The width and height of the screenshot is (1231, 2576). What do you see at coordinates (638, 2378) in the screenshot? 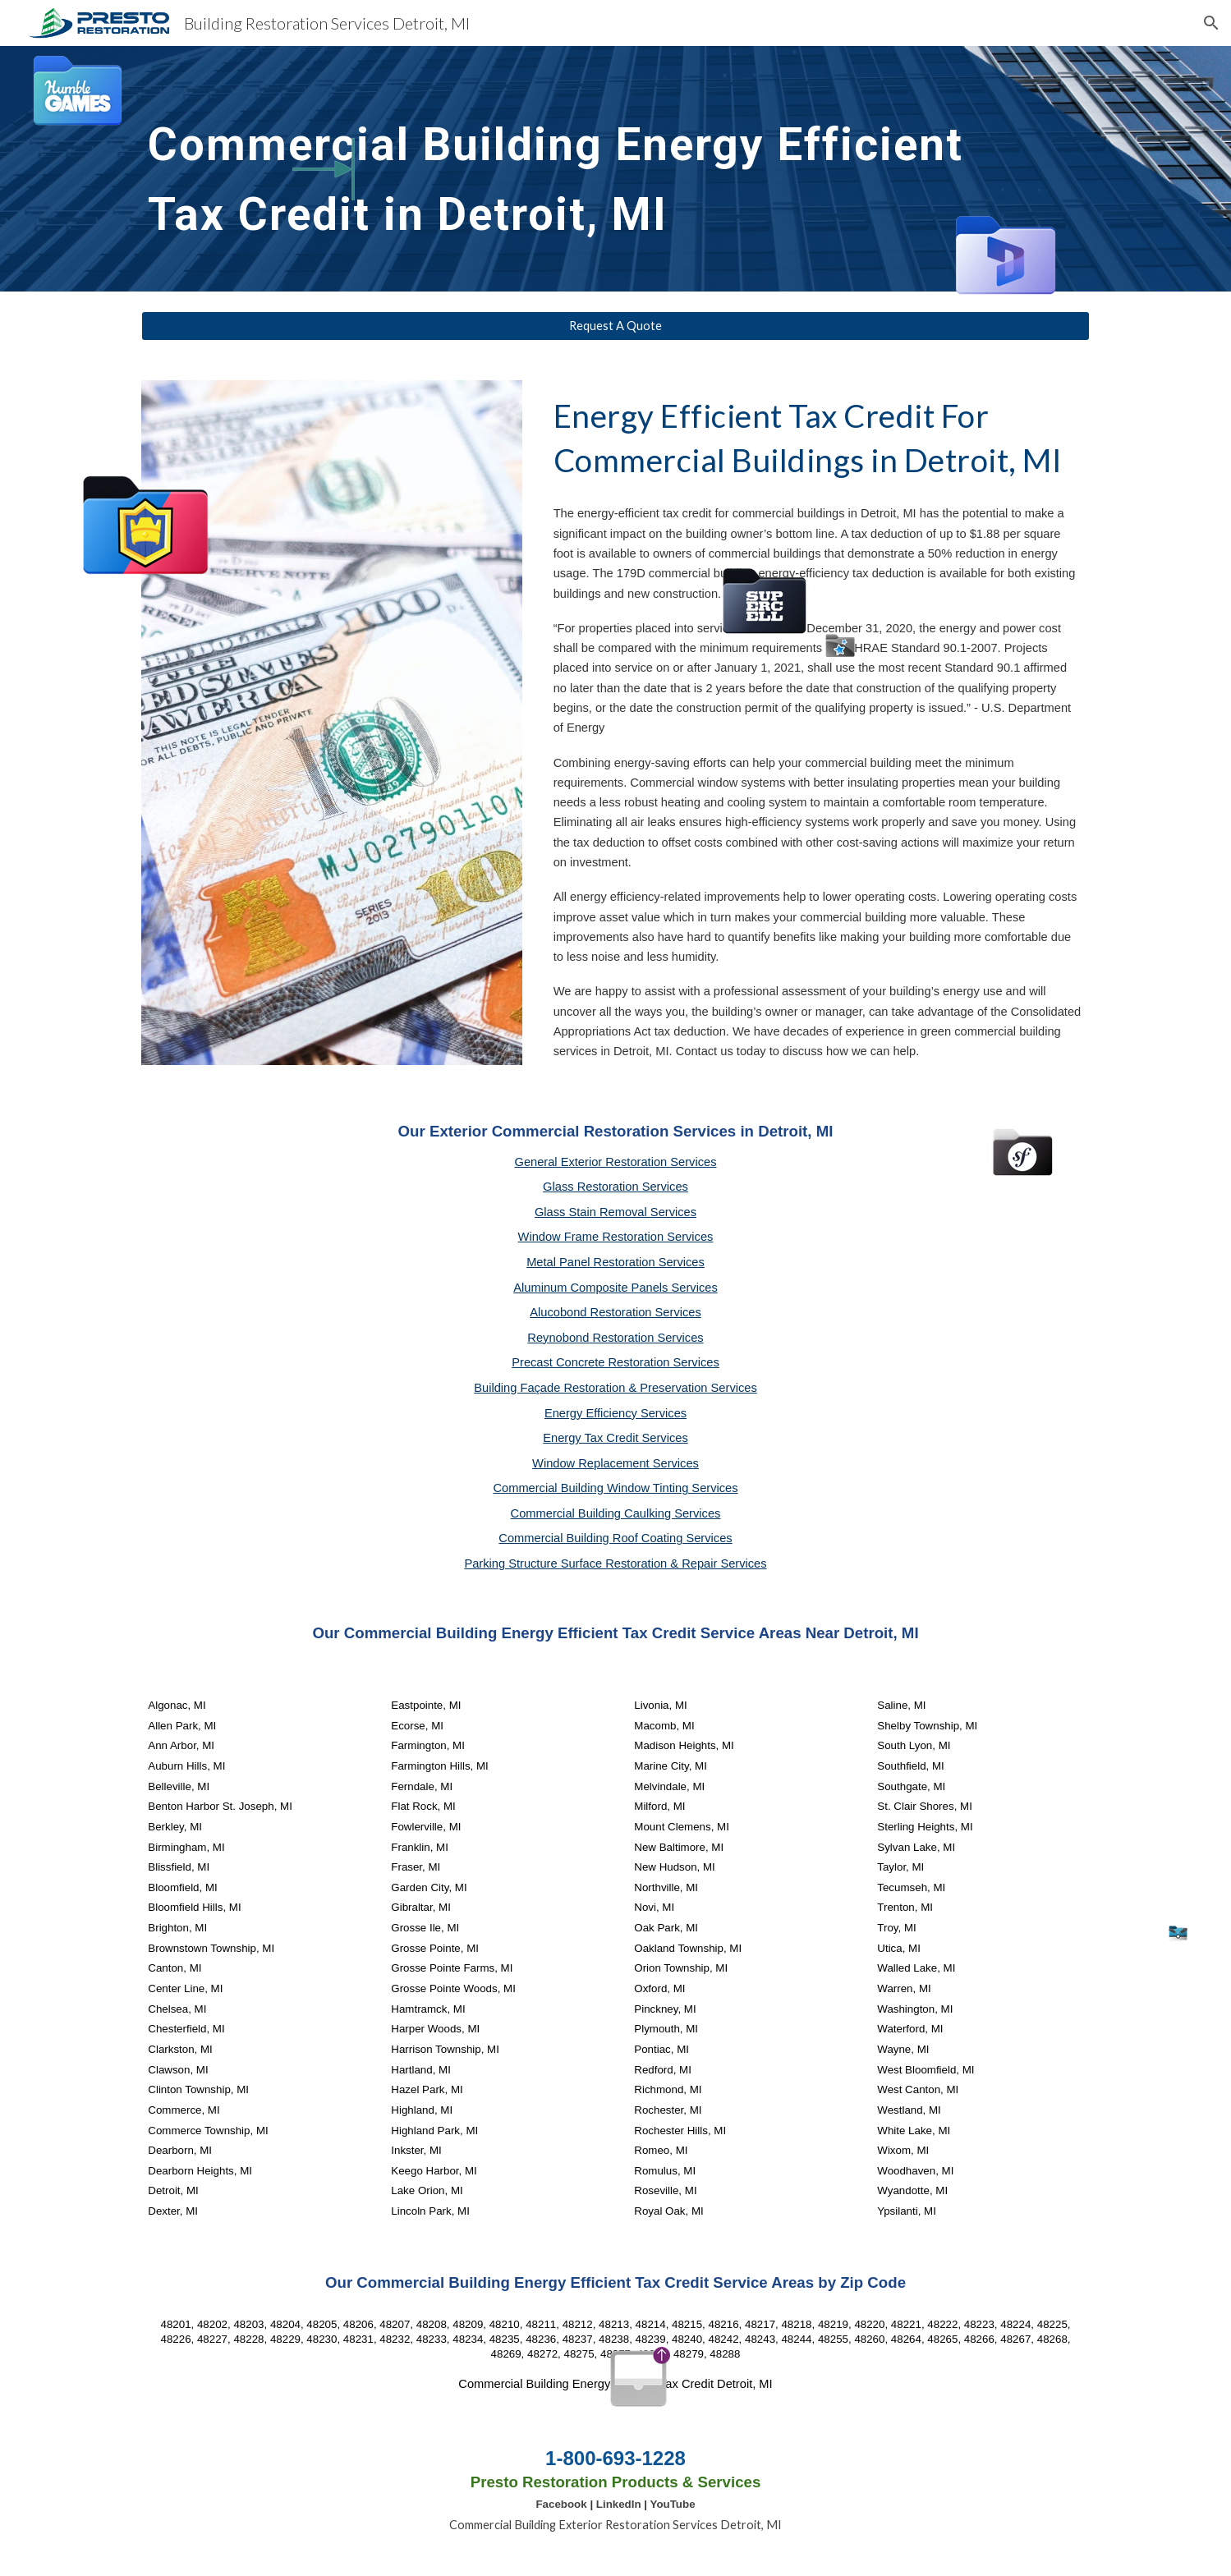
I see `view emails waiting to be sent` at bounding box center [638, 2378].